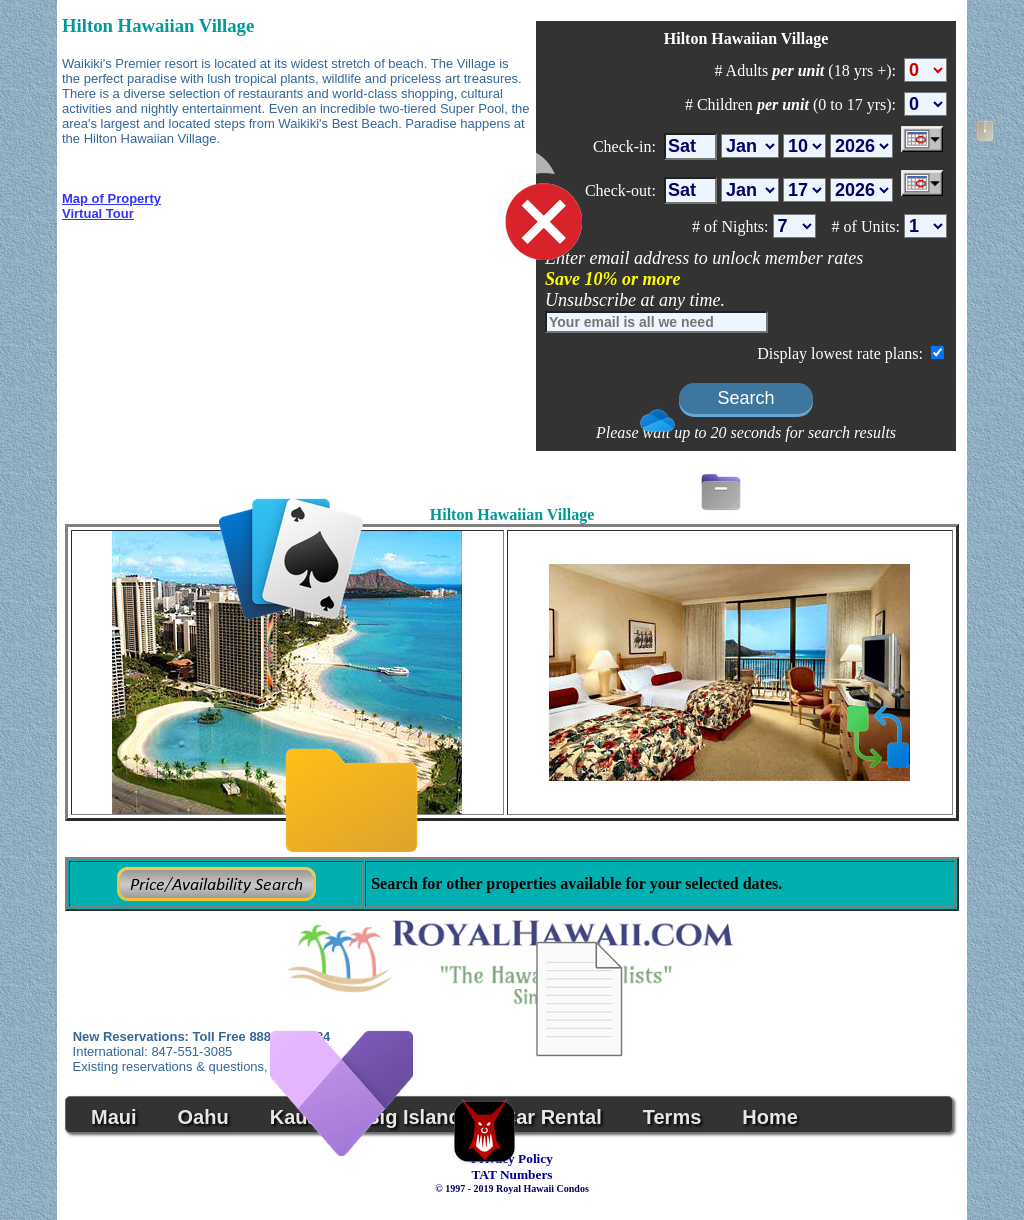 The width and height of the screenshot is (1024, 1220). I want to click on open the files application, so click(721, 492).